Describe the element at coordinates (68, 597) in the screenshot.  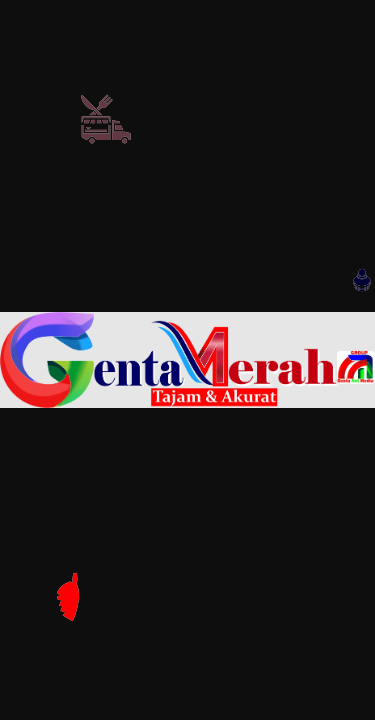
I see `represents Corsica region or Corsican-related content` at that location.